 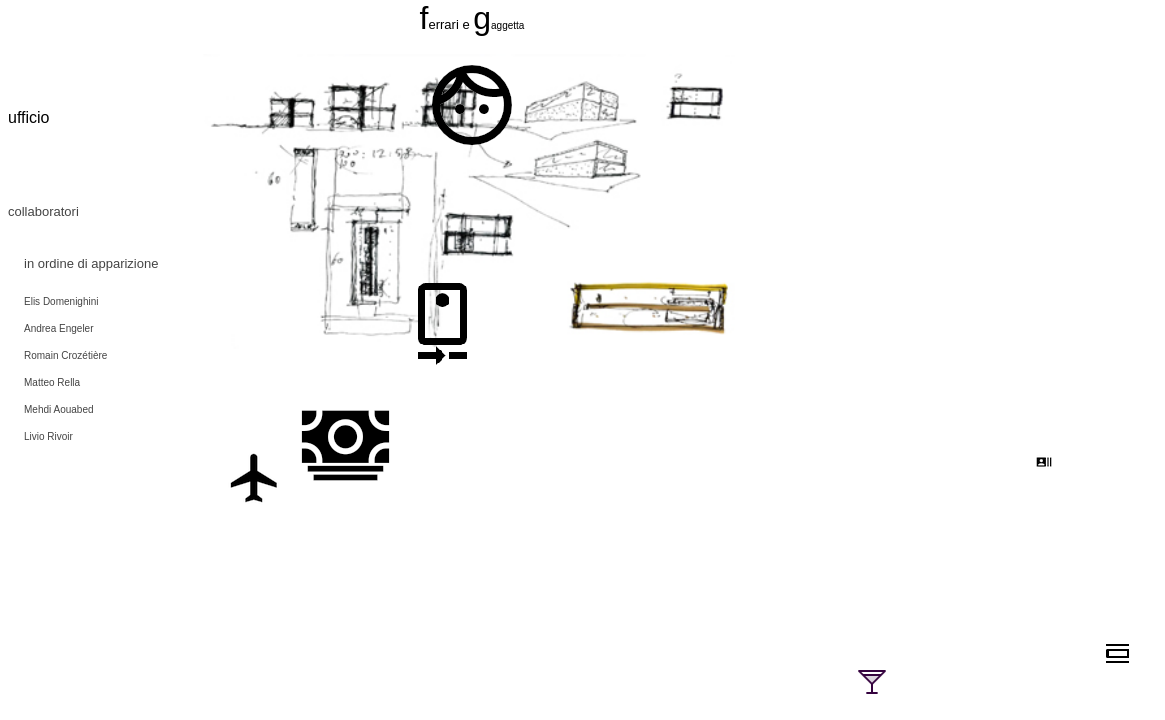 I want to click on switch to rear camera, so click(x=442, y=324).